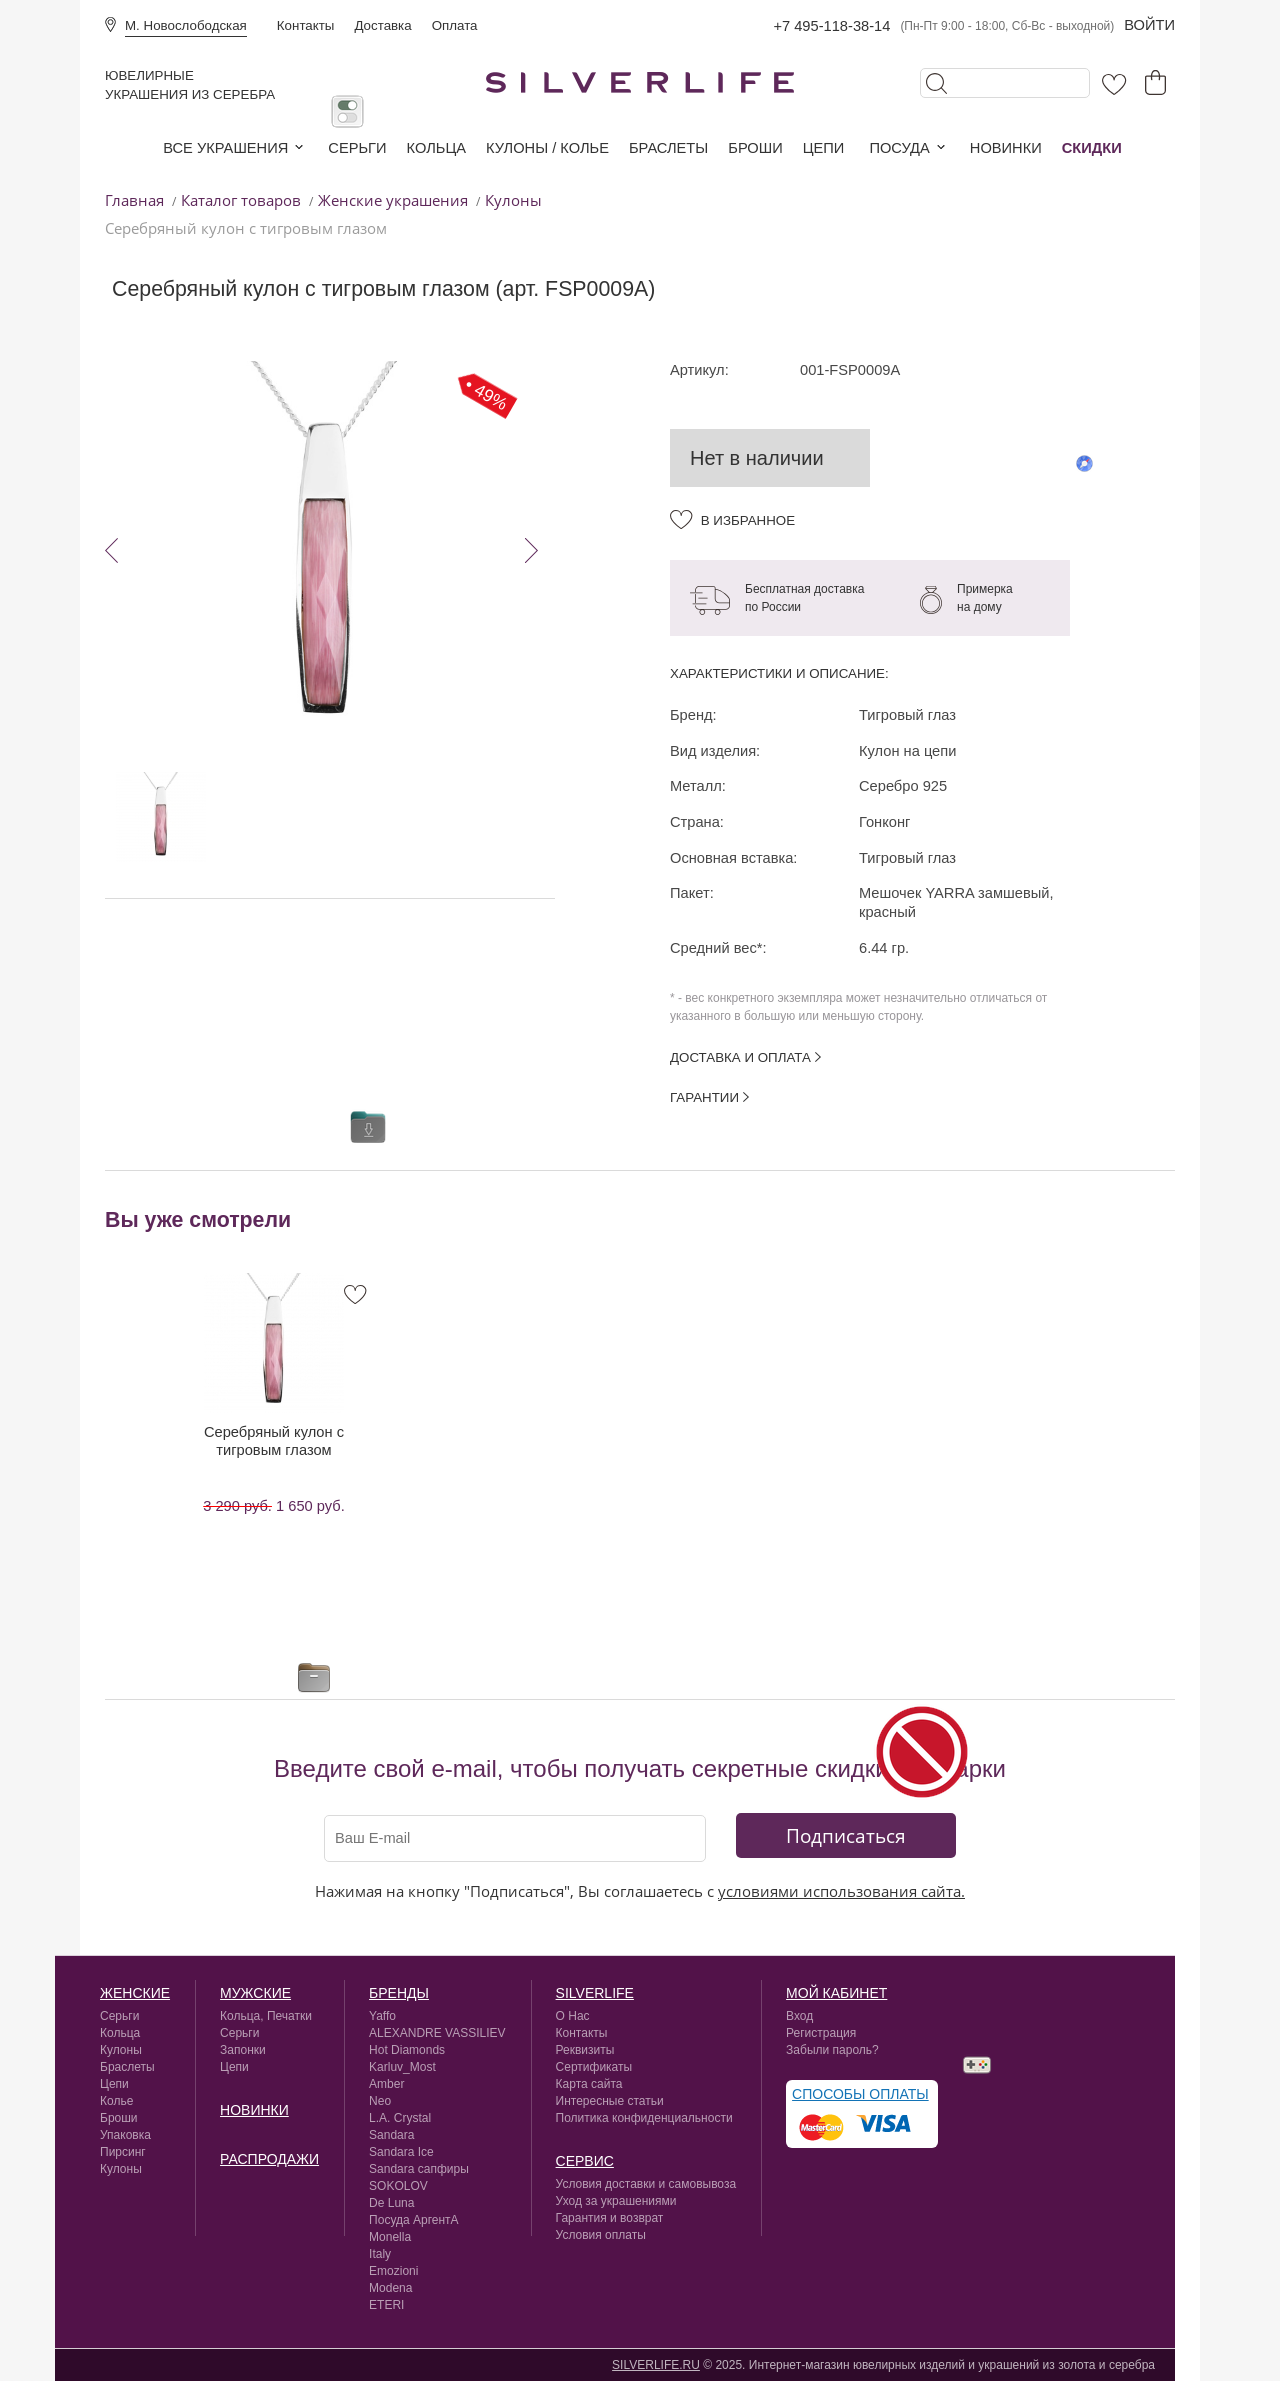  What do you see at coordinates (314, 1677) in the screenshot?
I see `open the file manager` at bounding box center [314, 1677].